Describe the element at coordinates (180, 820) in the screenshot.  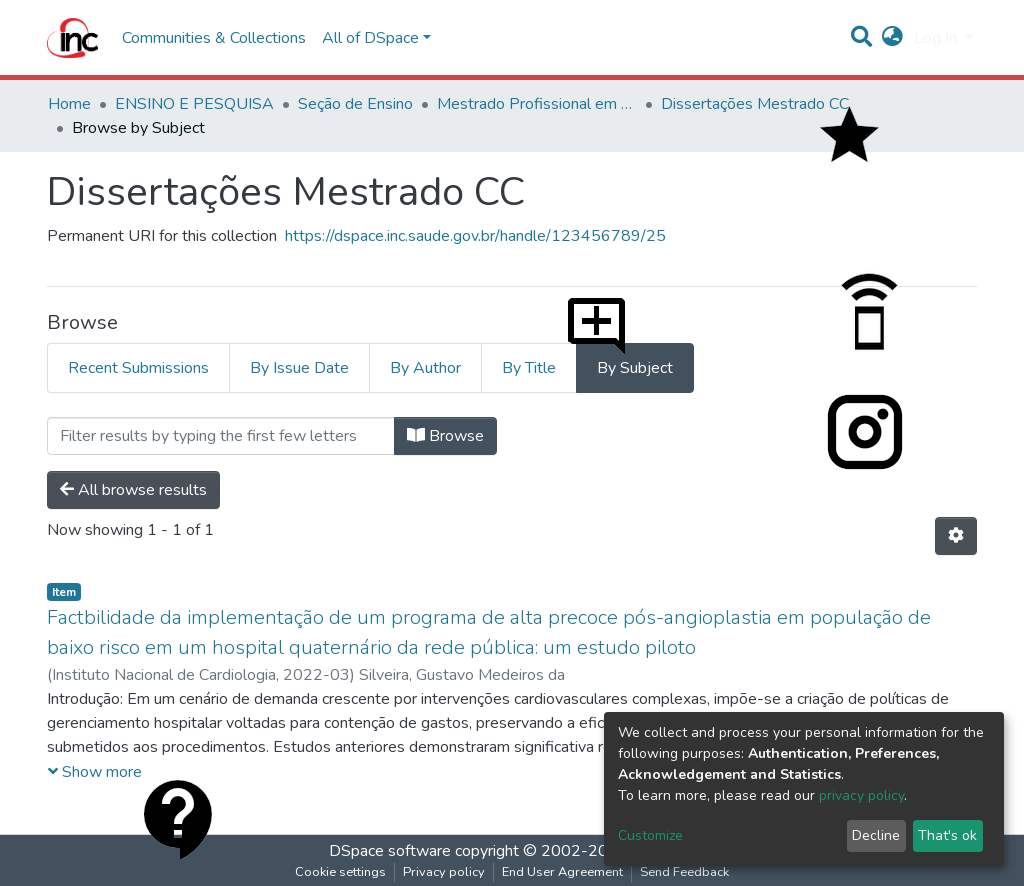
I see `contact customer support` at that location.